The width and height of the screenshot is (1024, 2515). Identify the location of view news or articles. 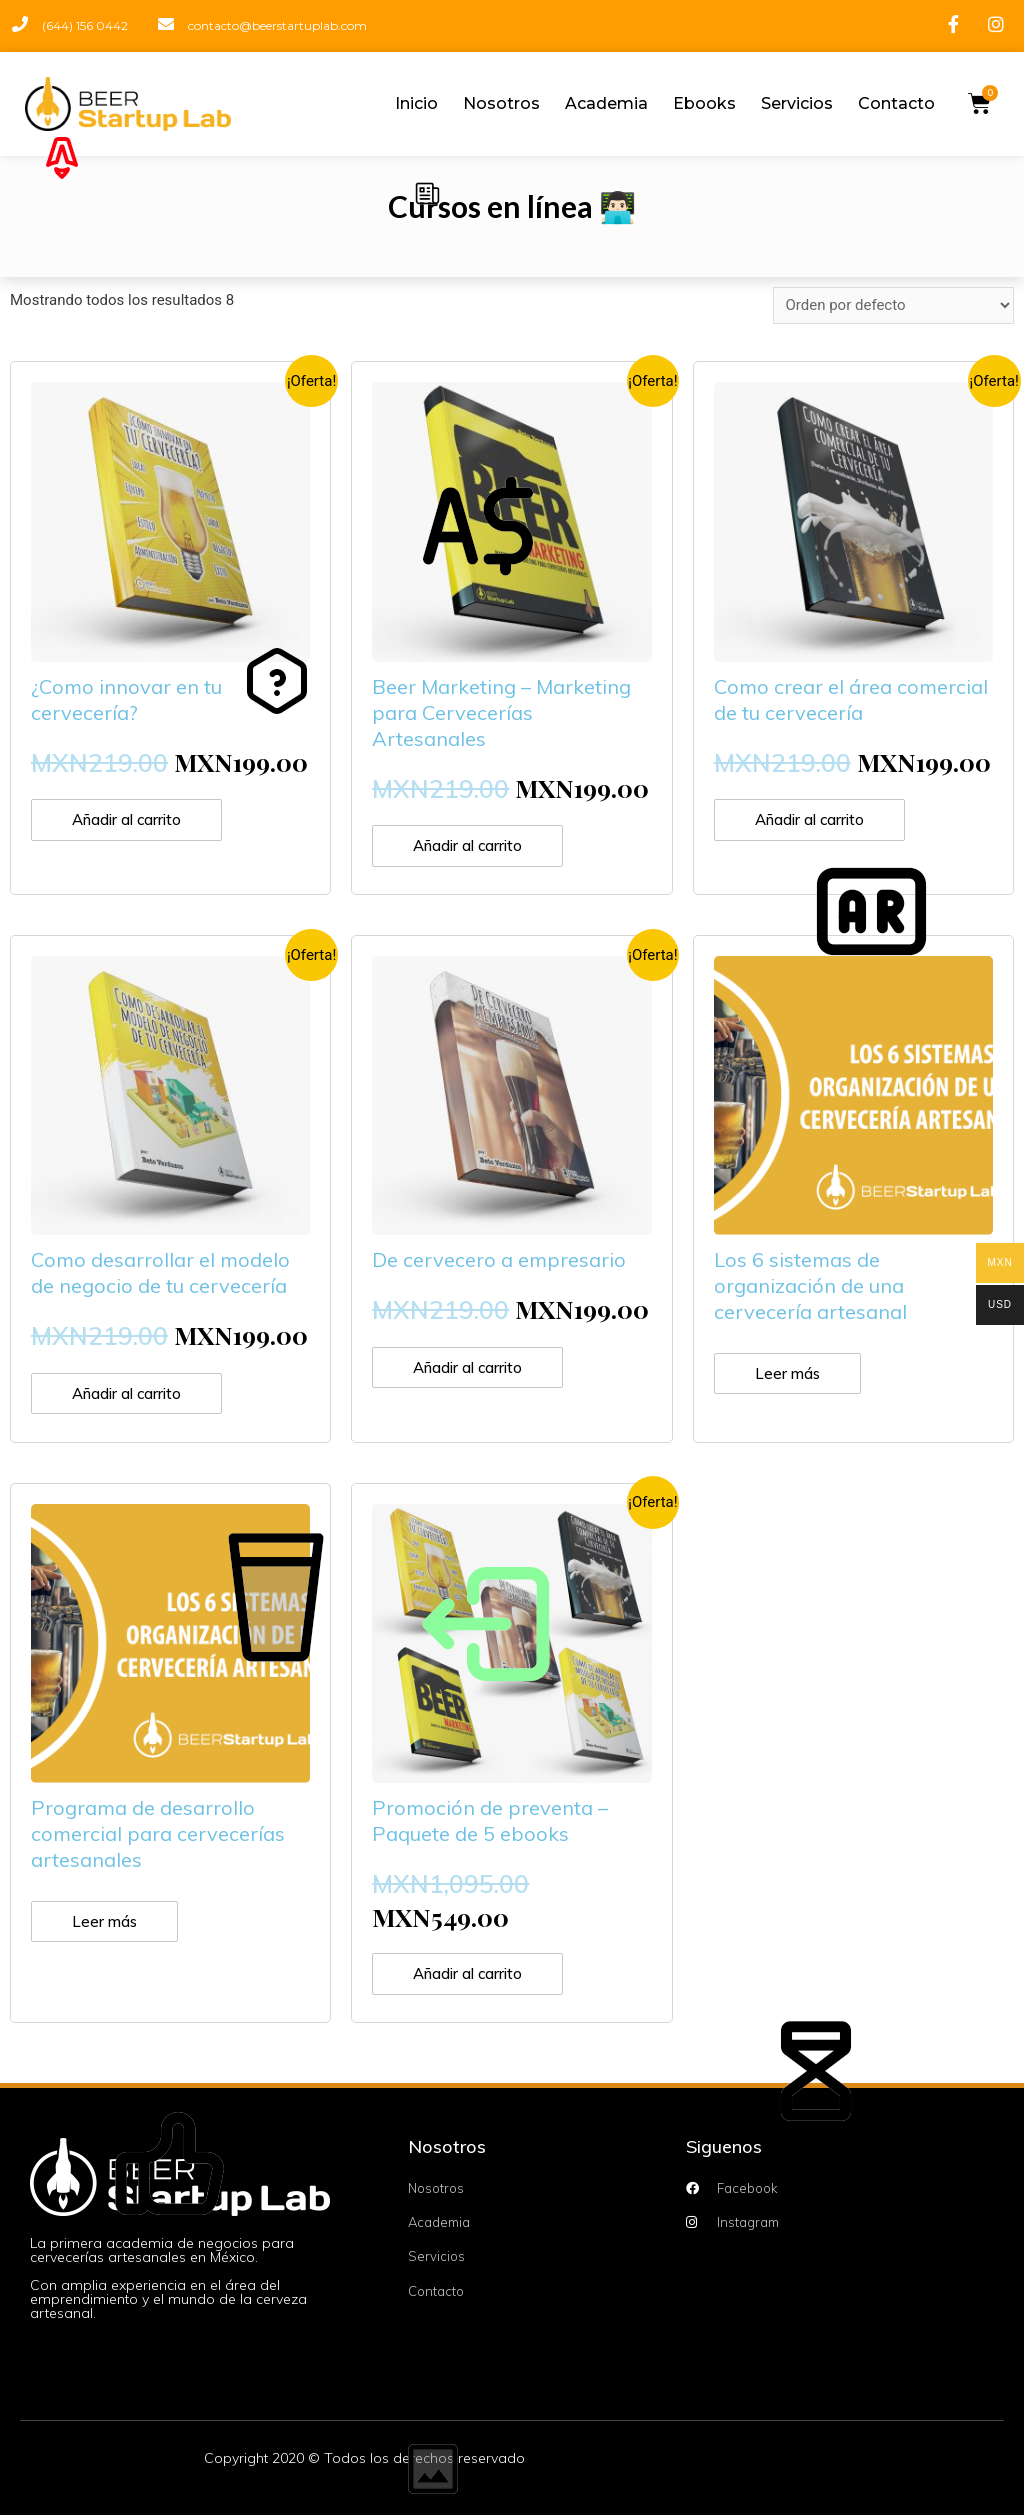
(427, 193).